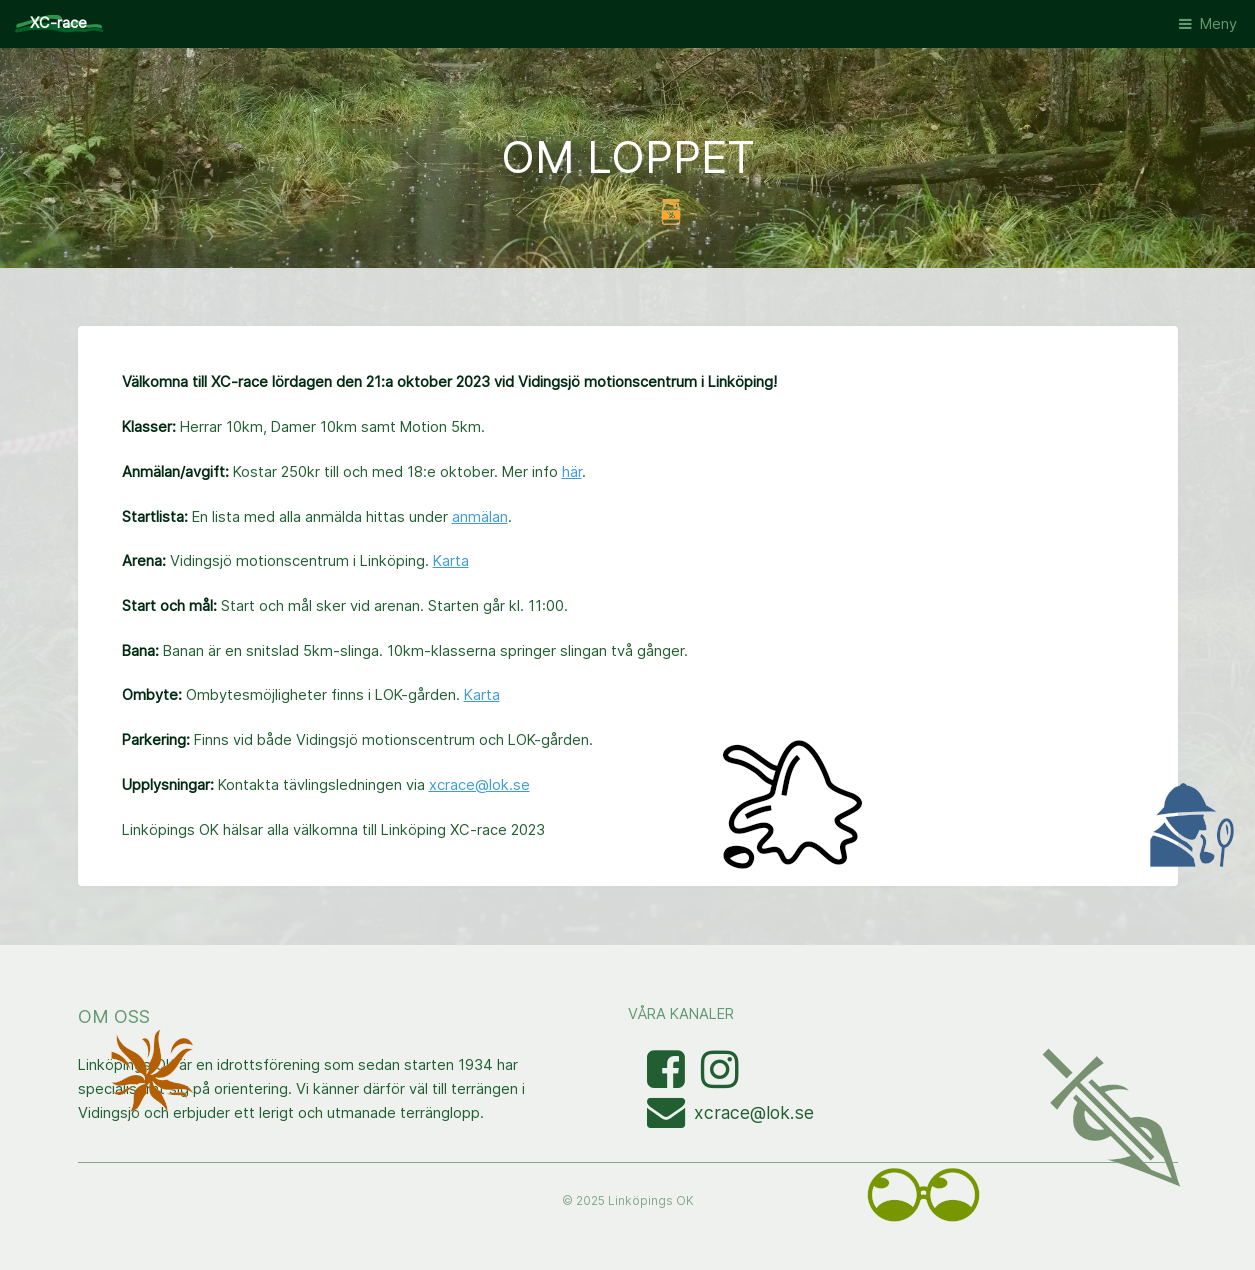  What do you see at coordinates (1192, 824) in the screenshot?
I see `search or investigate content` at bounding box center [1192, 824].